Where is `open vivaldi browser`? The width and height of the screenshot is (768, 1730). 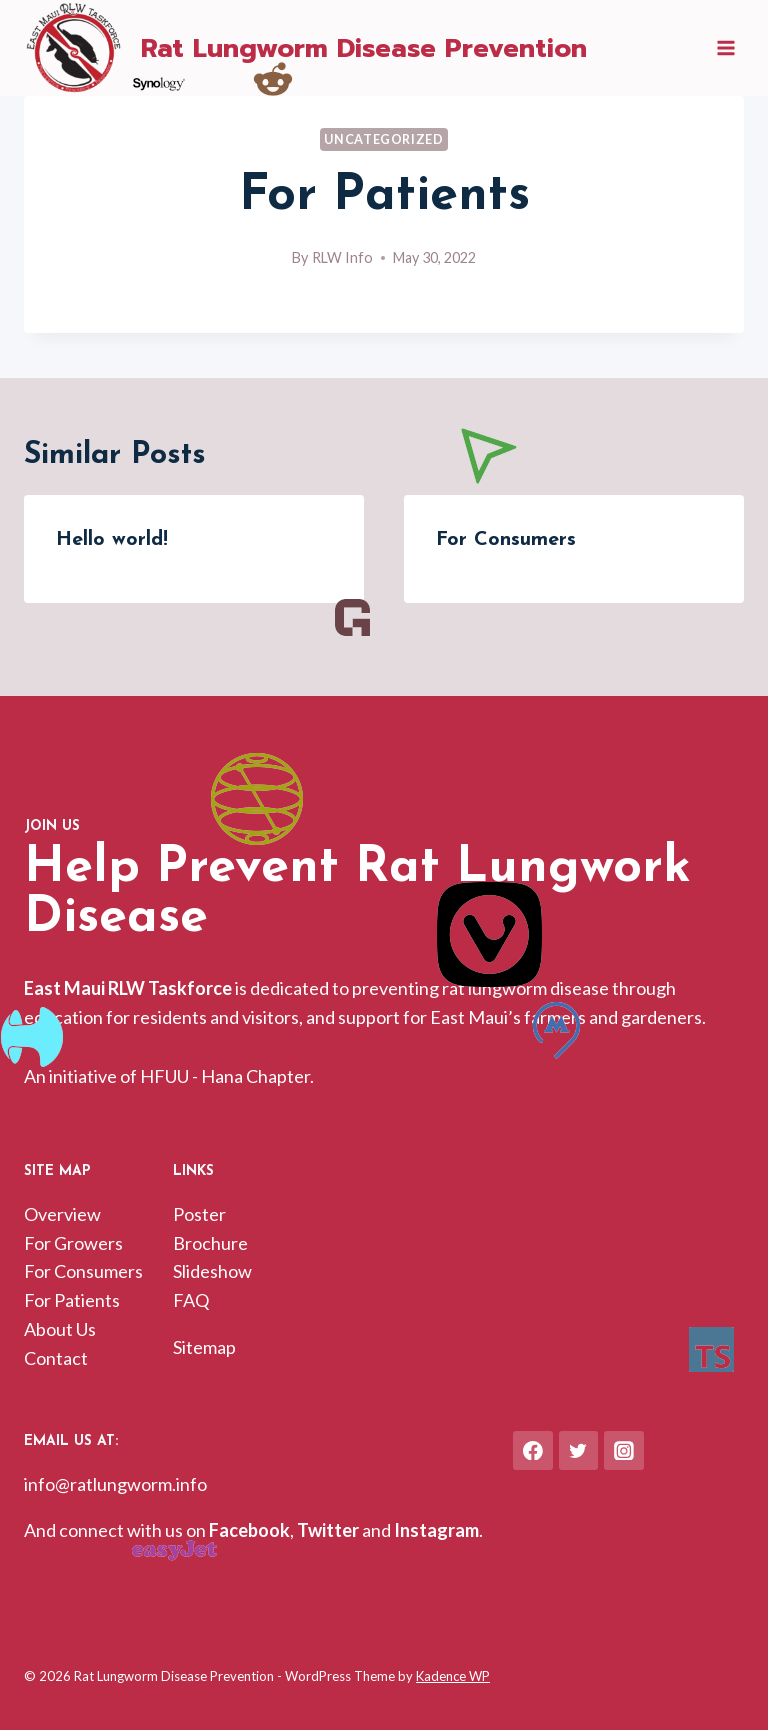
open vivaldi browser is located at coordinates (489, 934).